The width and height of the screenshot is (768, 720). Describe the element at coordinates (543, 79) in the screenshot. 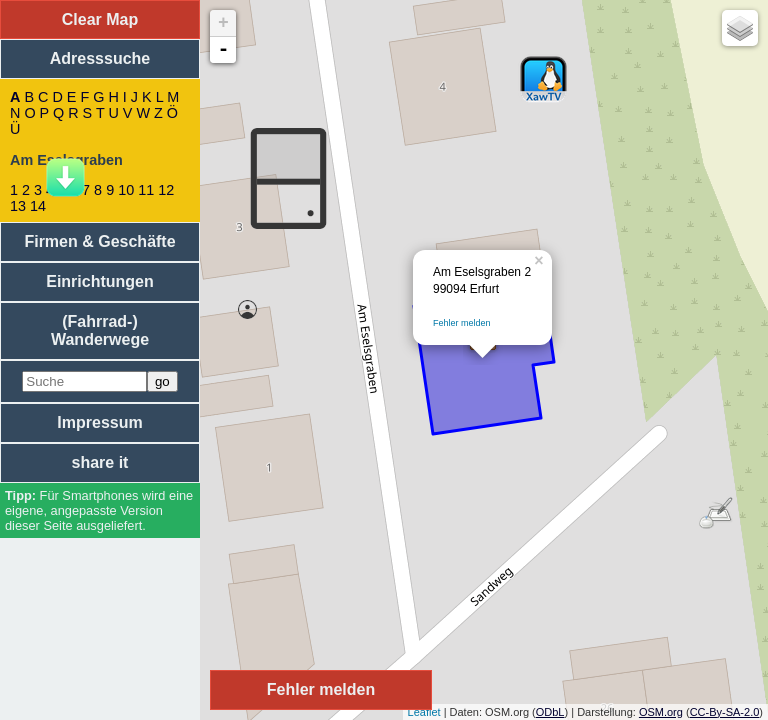

I see `launch xawtv television viewer application` at that location.